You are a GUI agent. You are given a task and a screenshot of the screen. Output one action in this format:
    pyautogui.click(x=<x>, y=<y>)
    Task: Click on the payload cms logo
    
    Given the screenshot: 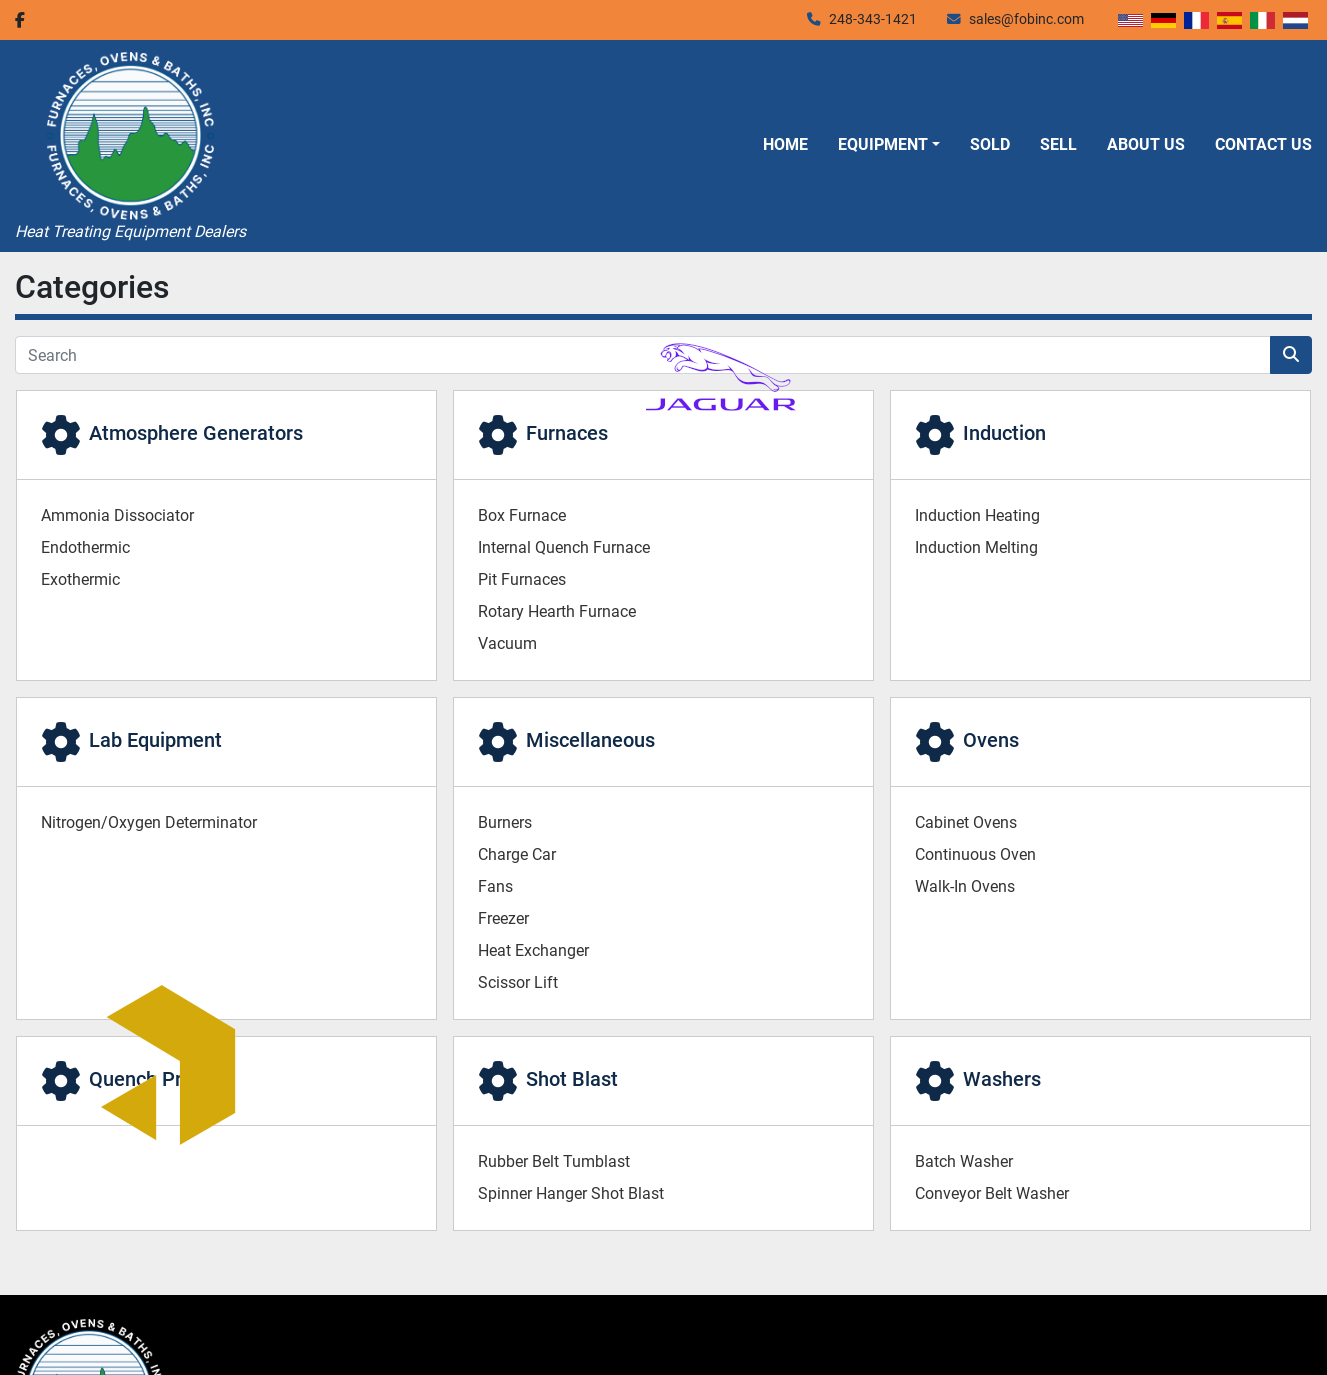 What is the action you would take?
    pyautogui.click(x=168, y=1065)
    